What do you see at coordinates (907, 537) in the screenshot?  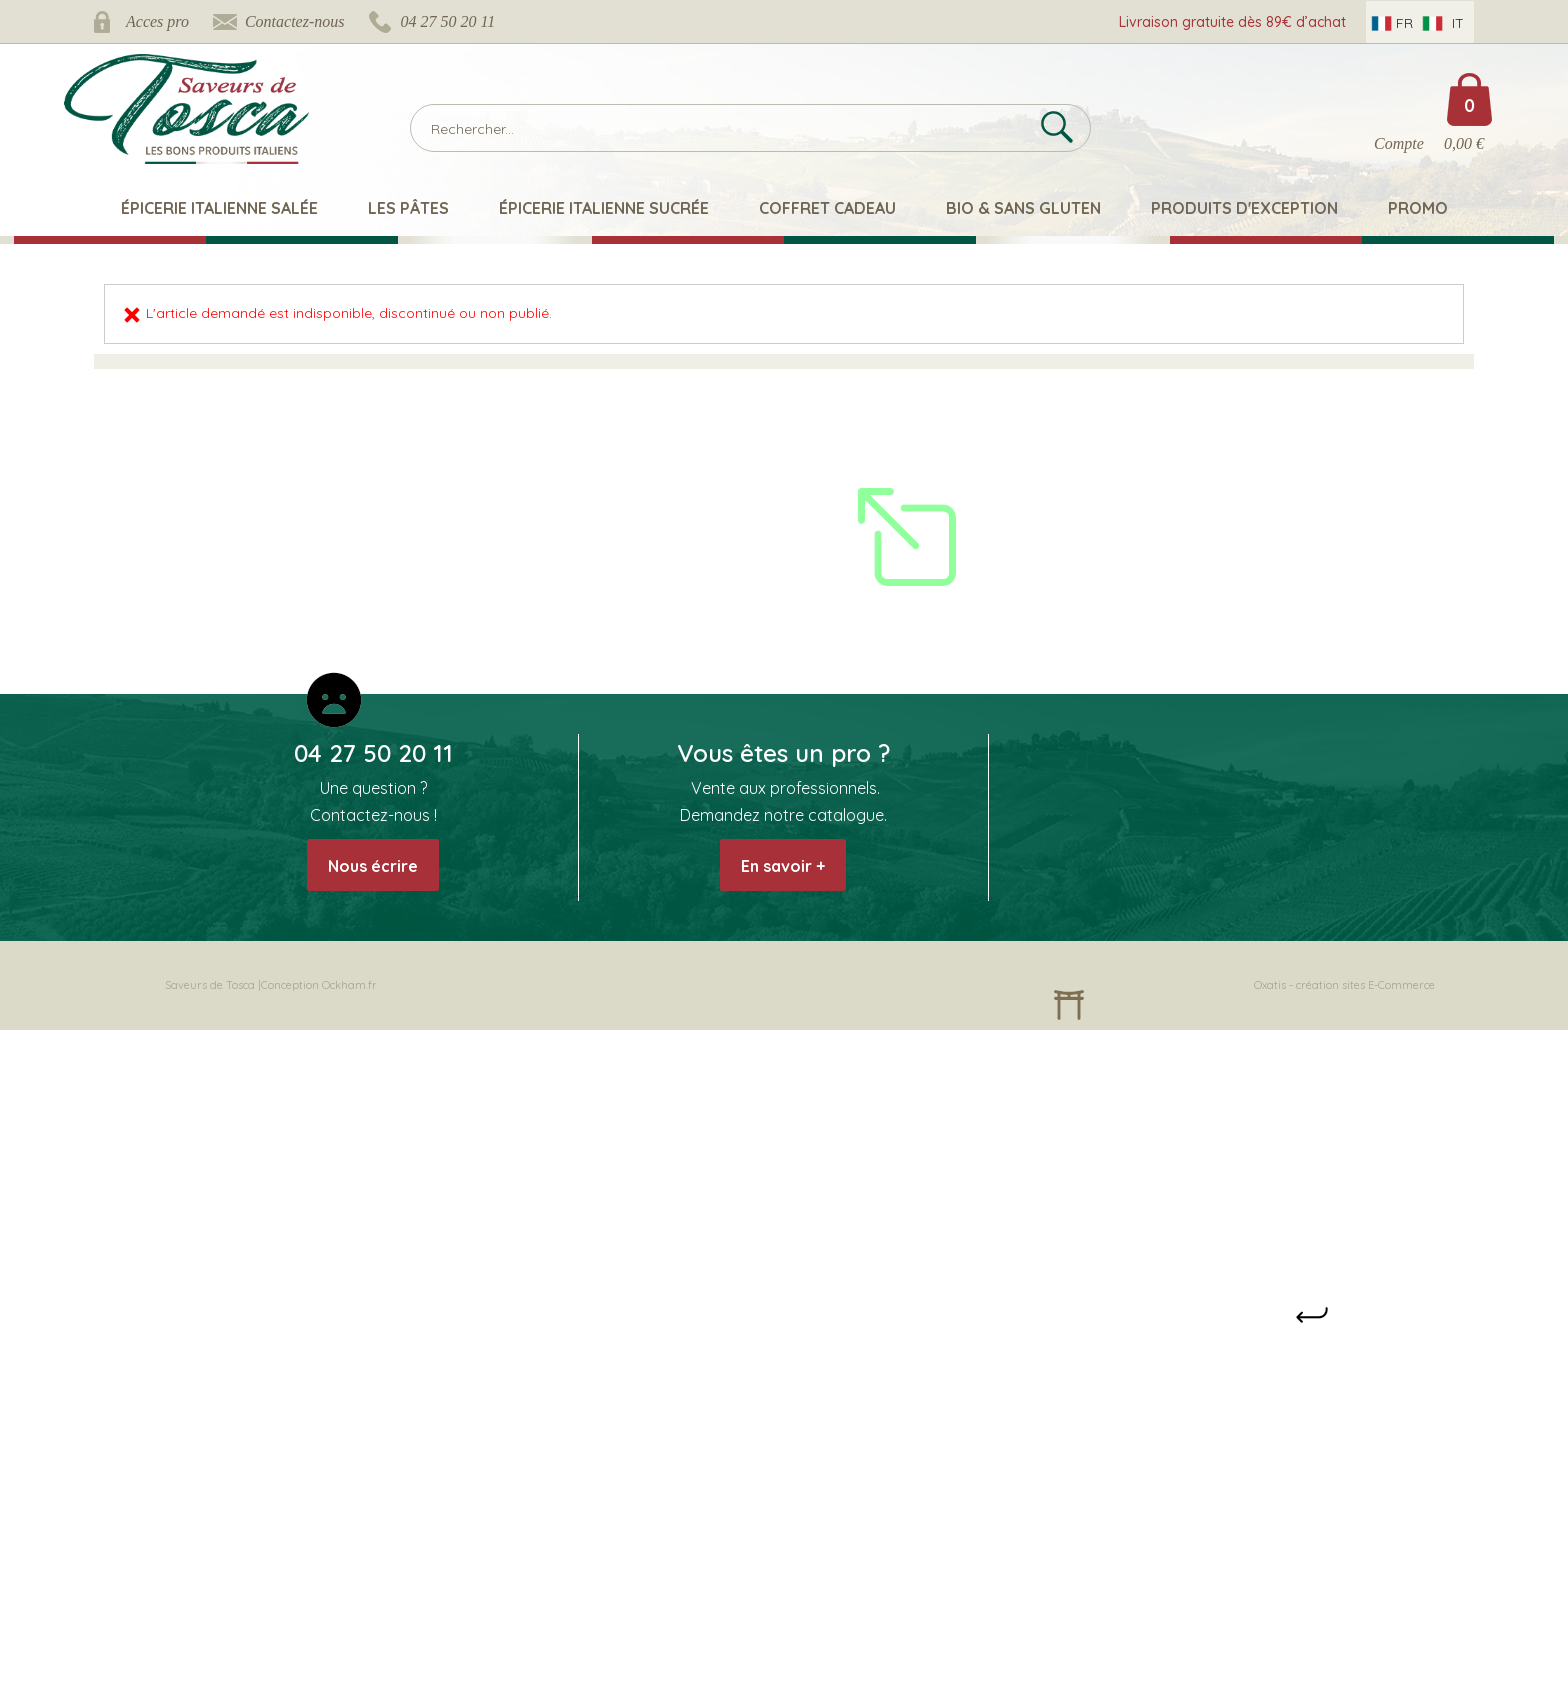 I see `navigate back to previous screen or parent folder` at bounding box center [907, 537].